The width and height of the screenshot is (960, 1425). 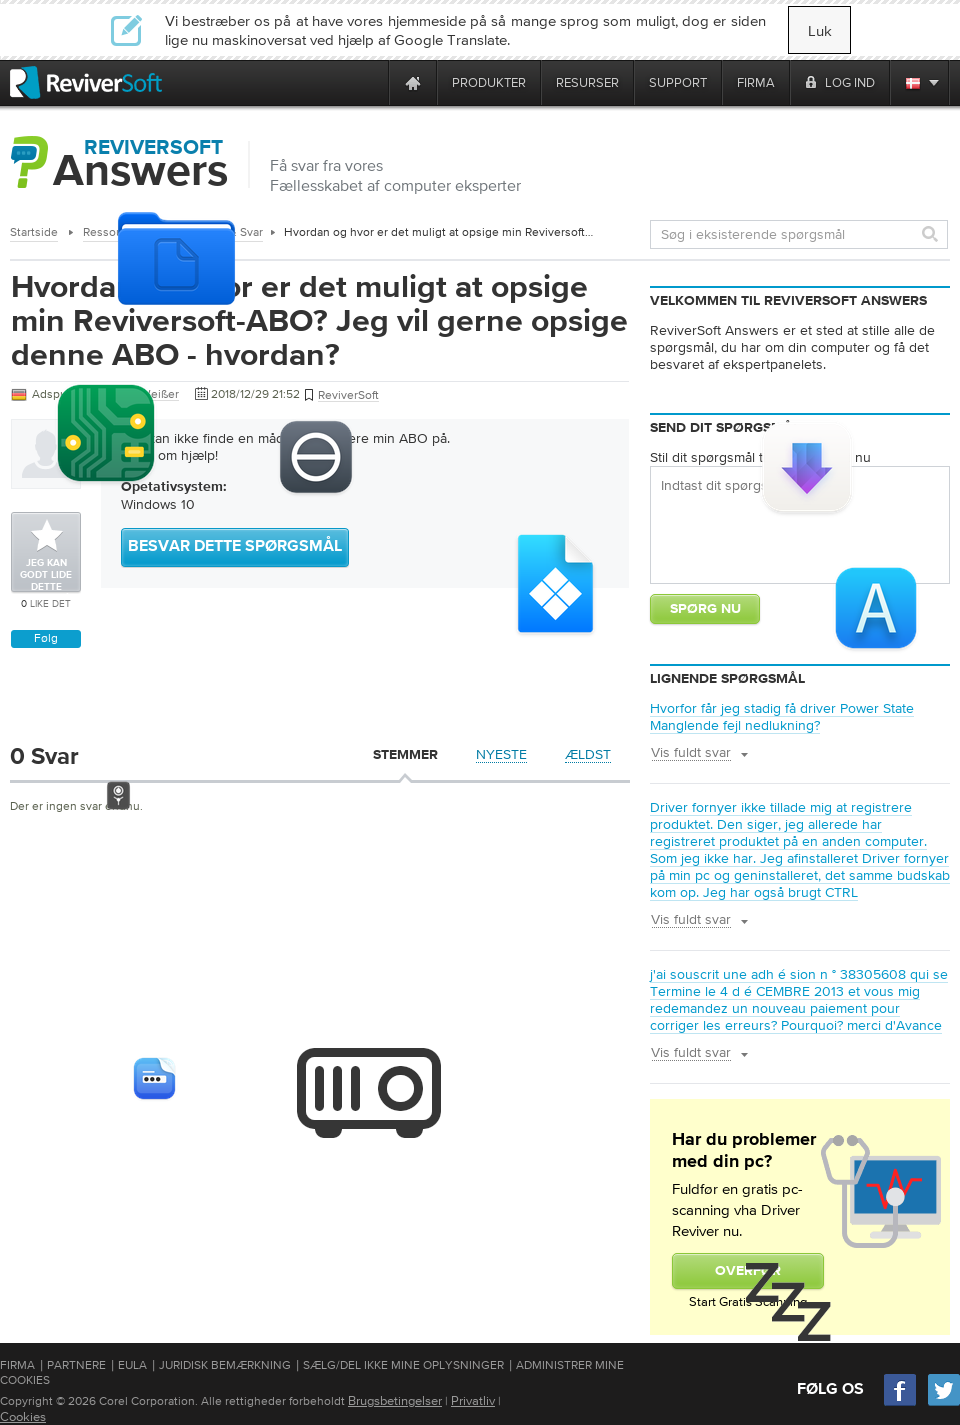 I want to click on open login or authentication app, so click(x=154, y=1078).